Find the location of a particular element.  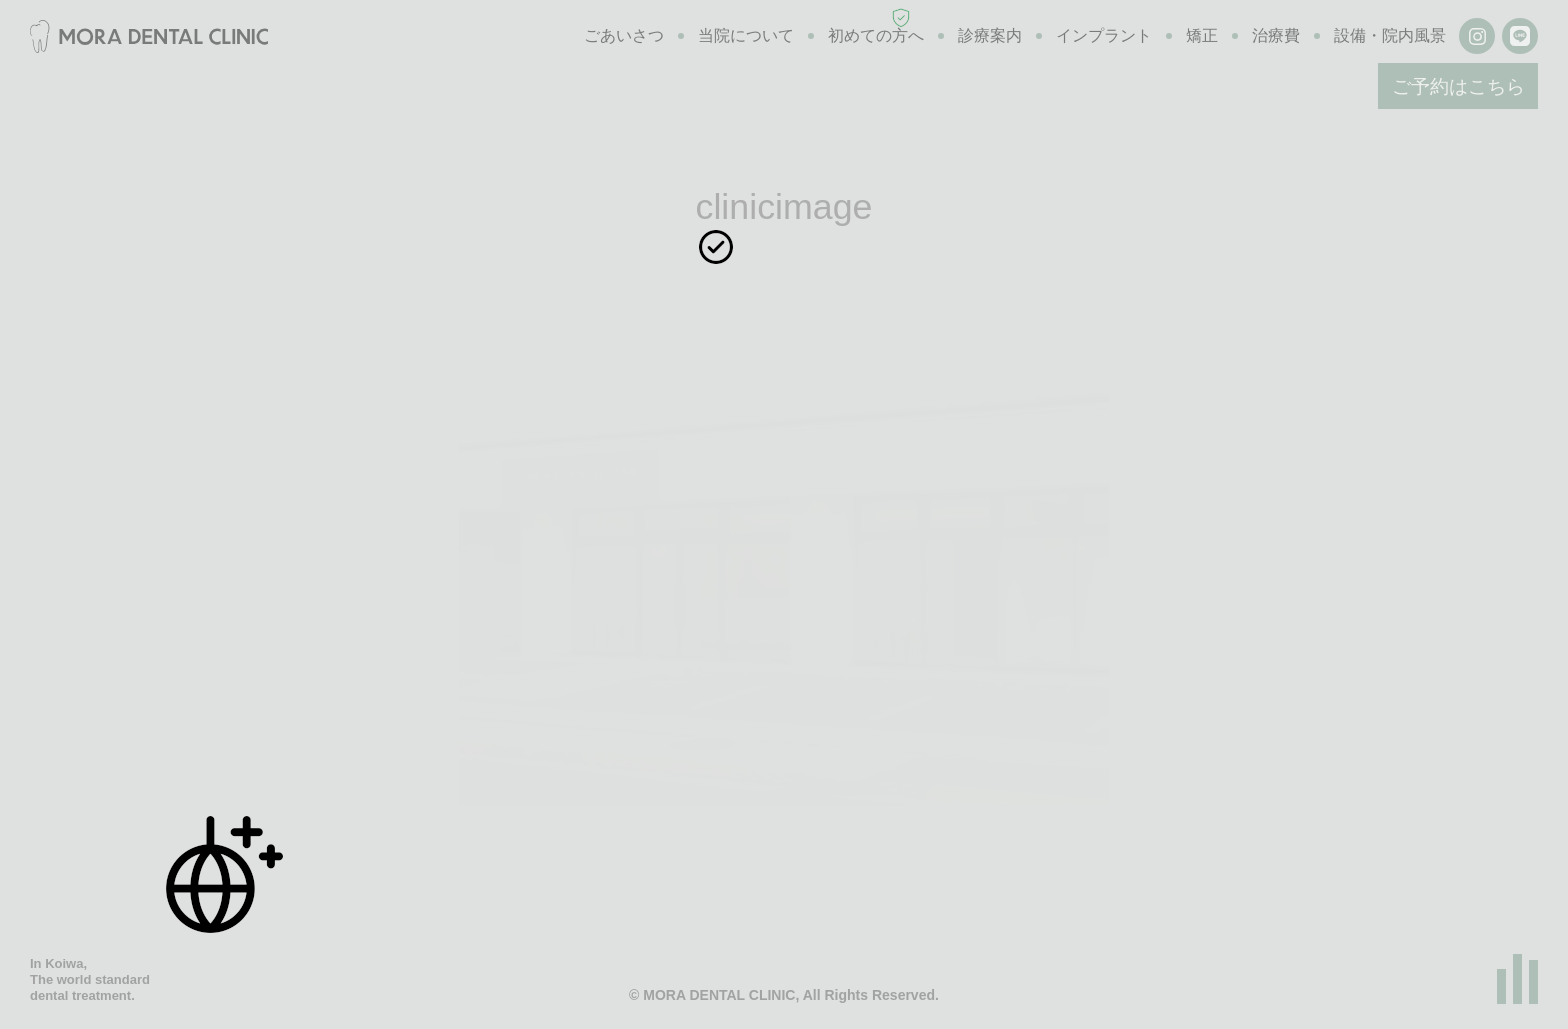

indicates a completed or successful action is located at coordinates (716, 247).